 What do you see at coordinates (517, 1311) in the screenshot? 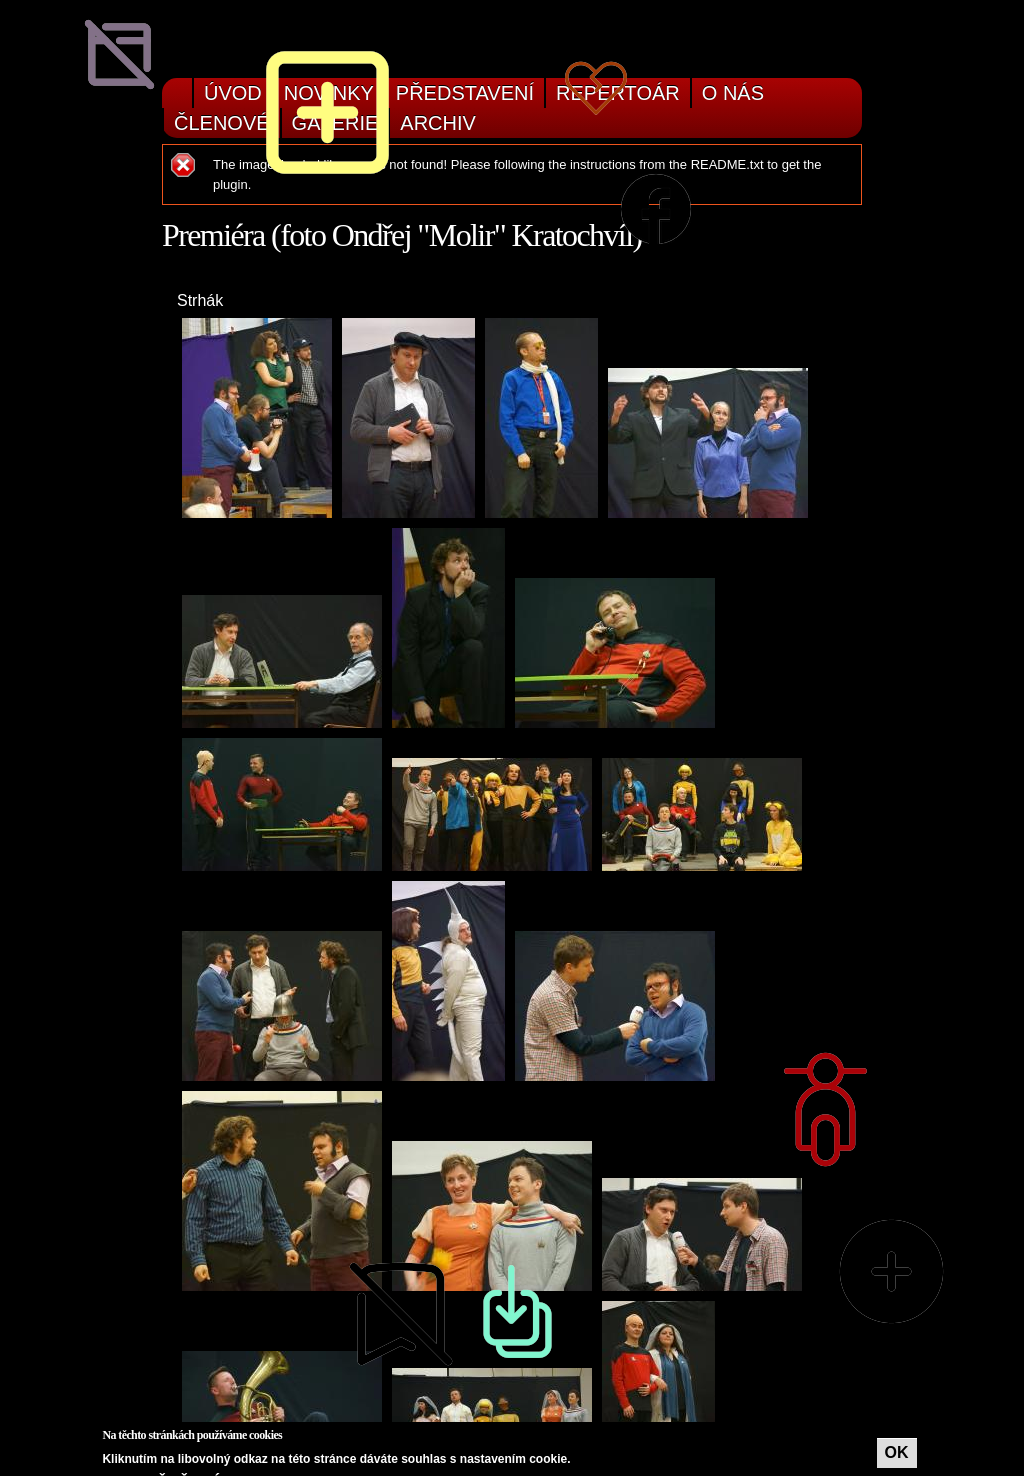
I see `download multiple files` at bounding box center [517, 1311].